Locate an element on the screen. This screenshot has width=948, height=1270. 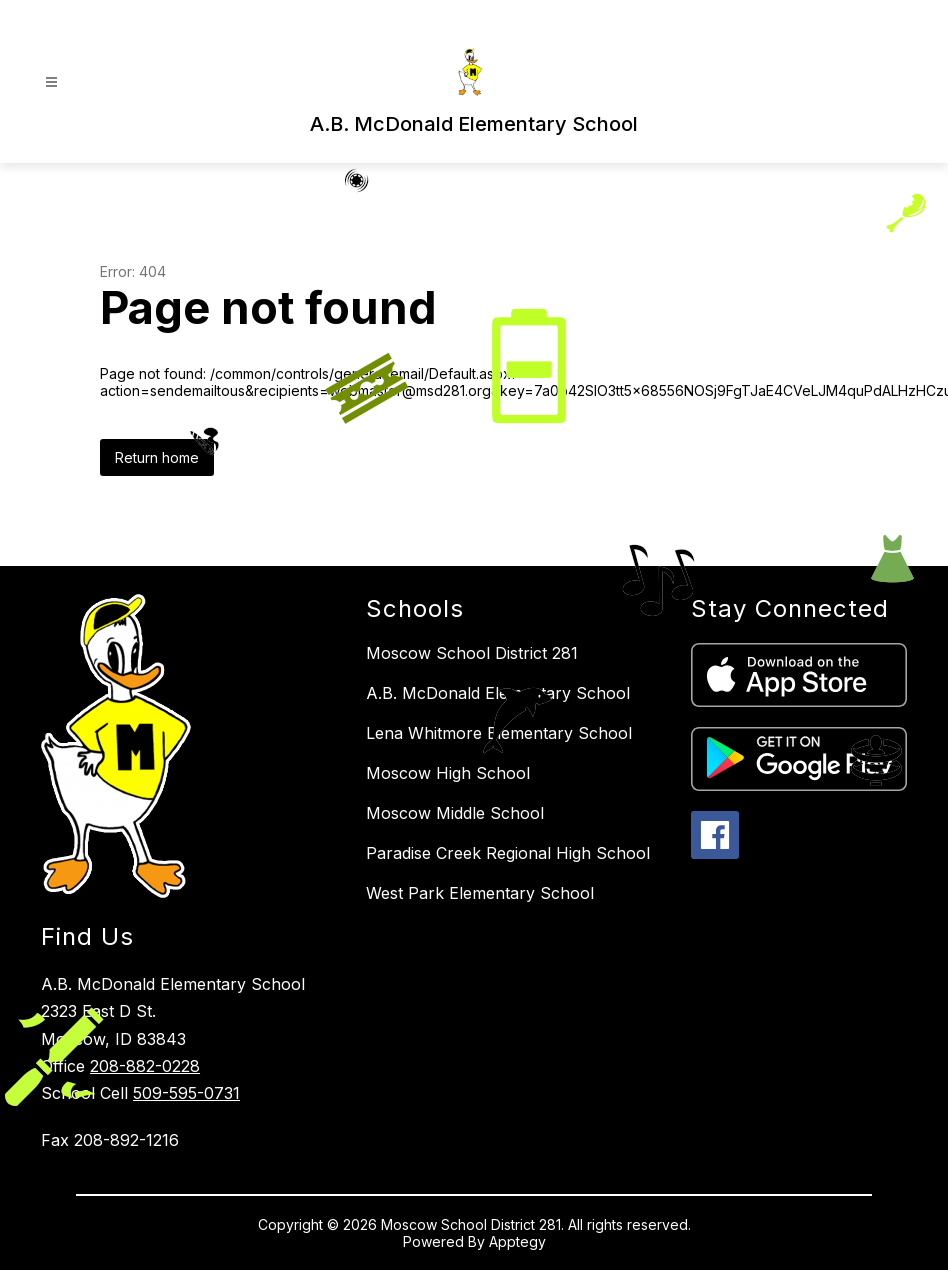
access sculpting or carving tools is located at coordinates (55, 1056).